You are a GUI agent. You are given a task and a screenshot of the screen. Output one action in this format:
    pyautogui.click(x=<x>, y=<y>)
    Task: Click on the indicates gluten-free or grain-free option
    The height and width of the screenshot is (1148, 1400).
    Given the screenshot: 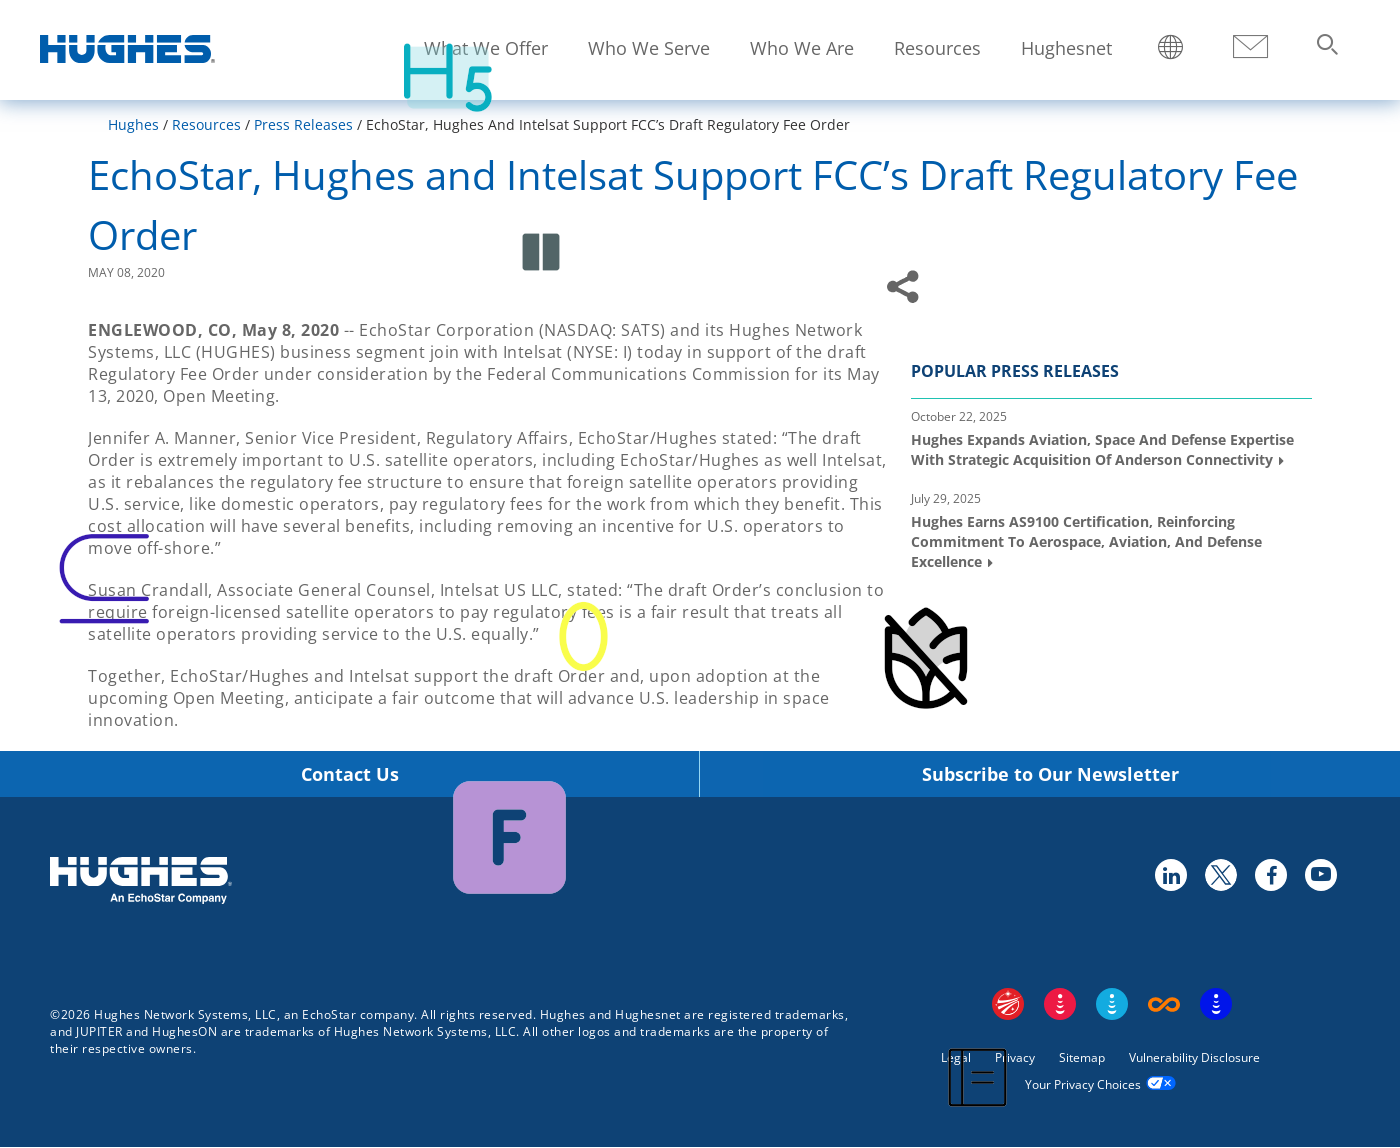 What is the action you would take?
    pyautogui.click(x=926, y=660)
    